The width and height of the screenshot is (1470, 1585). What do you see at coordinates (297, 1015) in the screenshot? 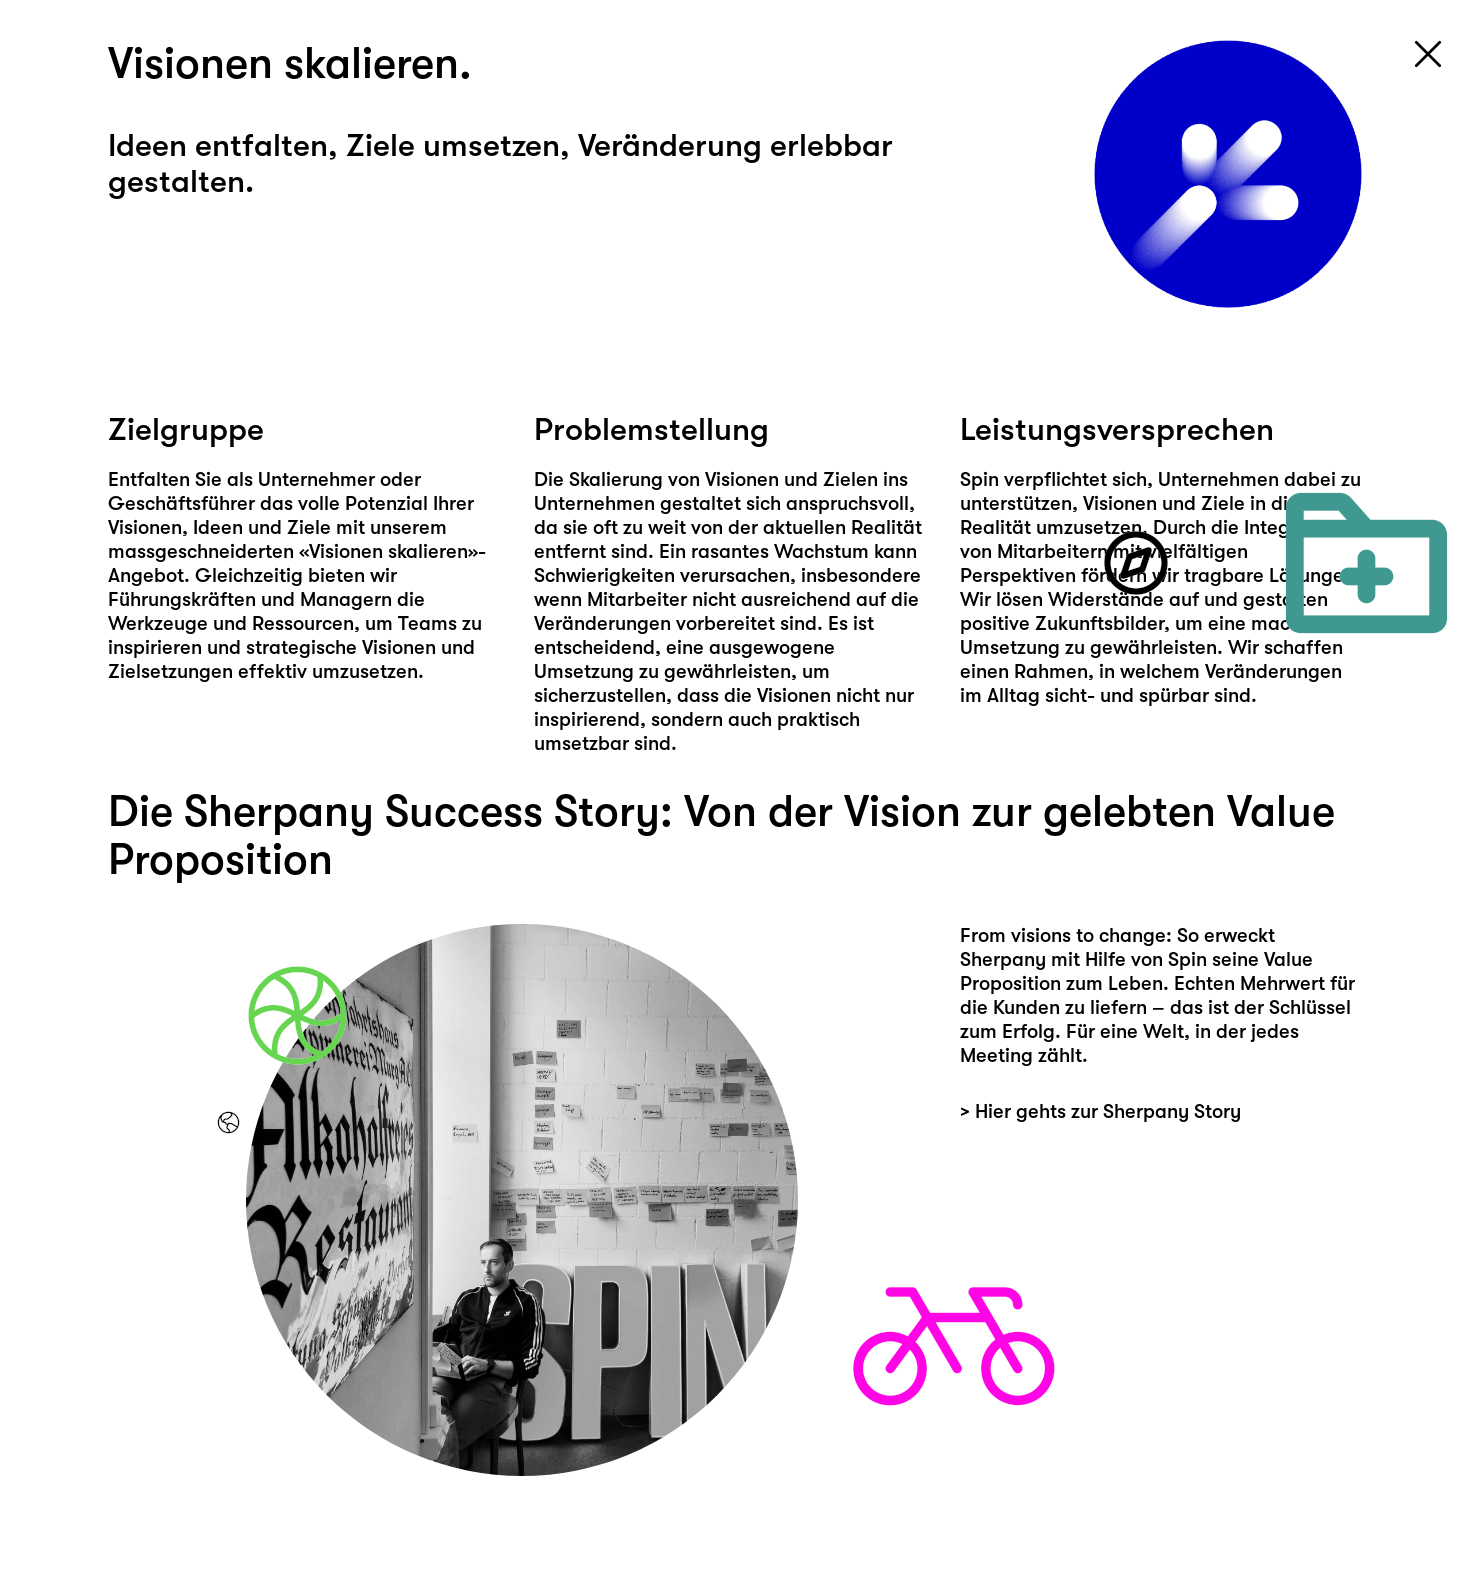
I see `indicates content is loading` at bounding box center [297, 1015].